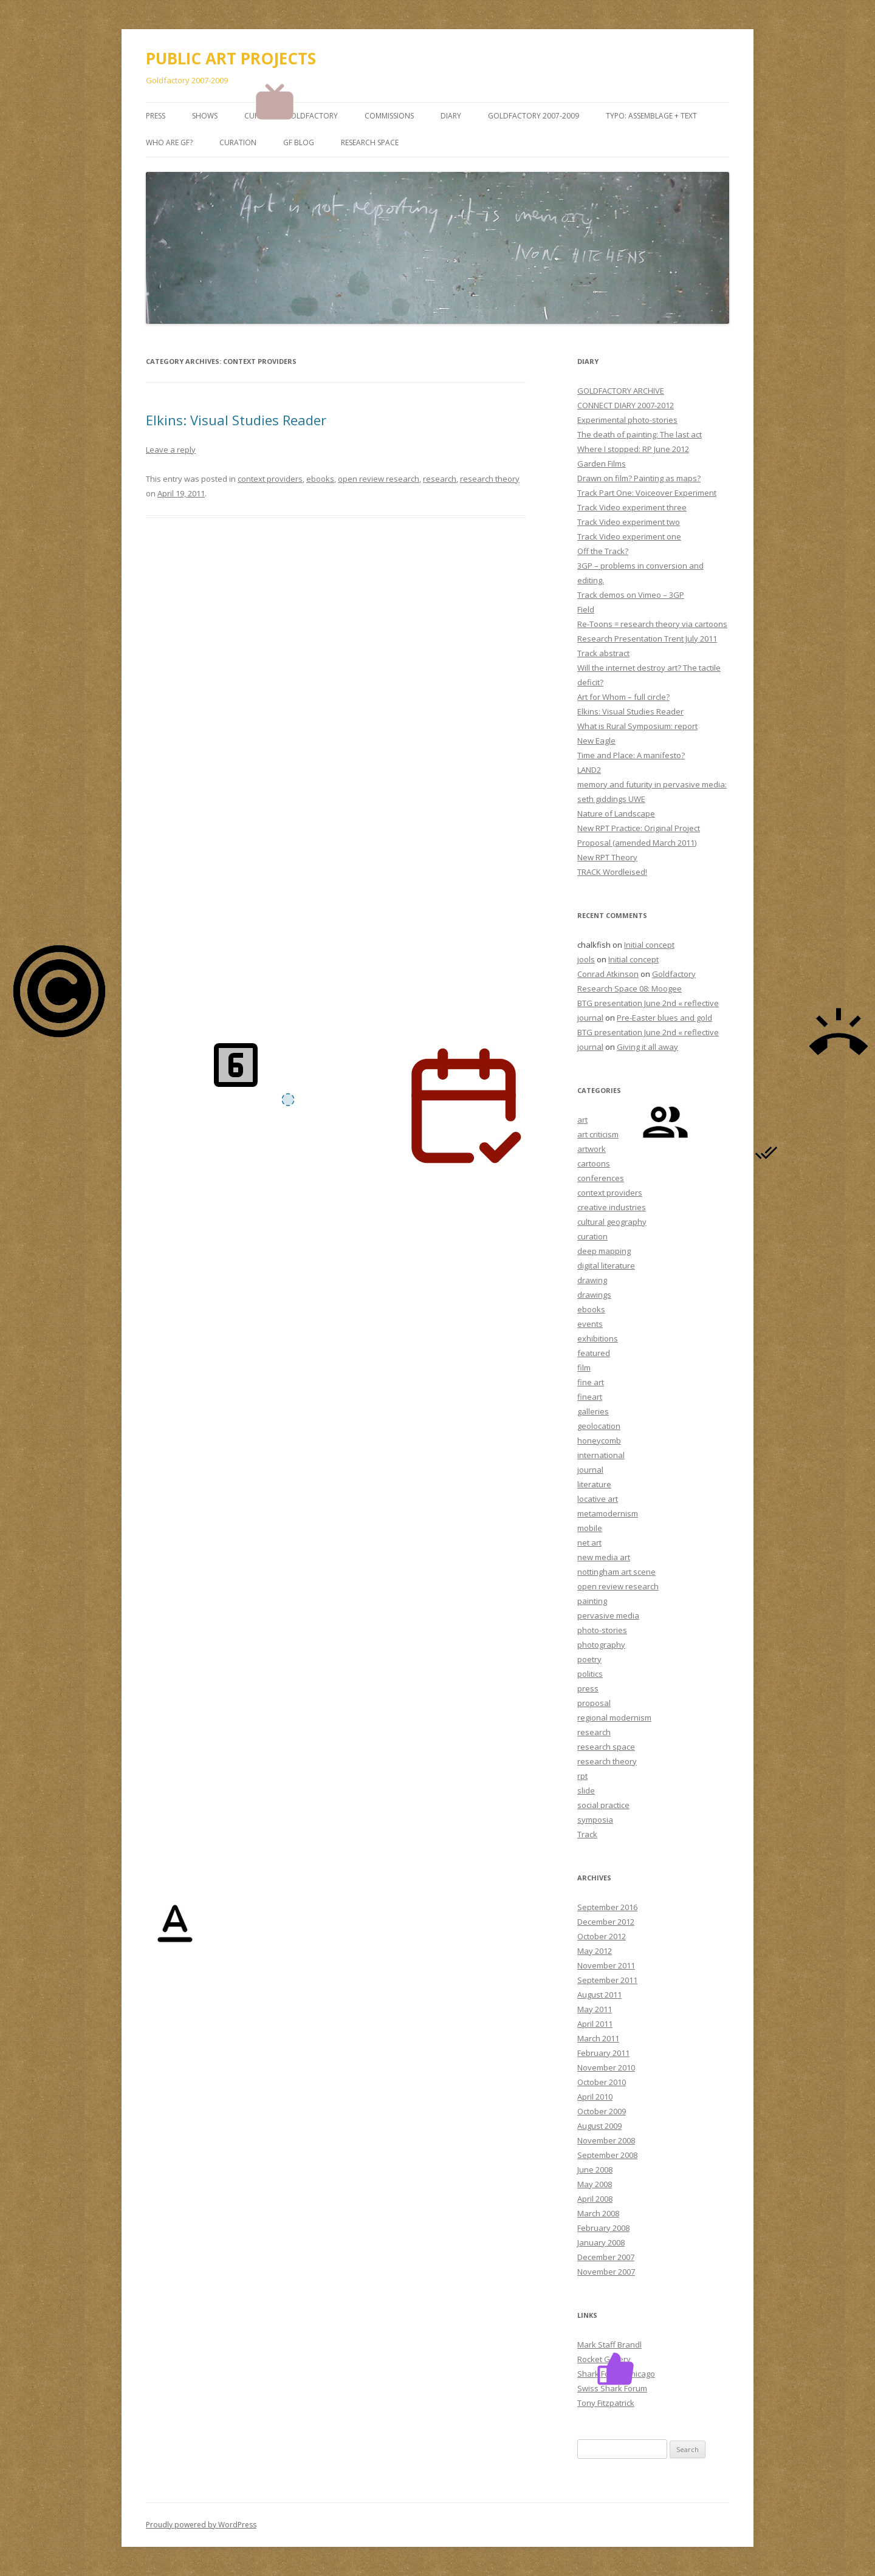 This screenshot has width=875, height=2576. What do you see at coordinates (288, 1100) in the screenshot?
I see `indicates loading or processing in progress` at bounding box center [288, 1100].